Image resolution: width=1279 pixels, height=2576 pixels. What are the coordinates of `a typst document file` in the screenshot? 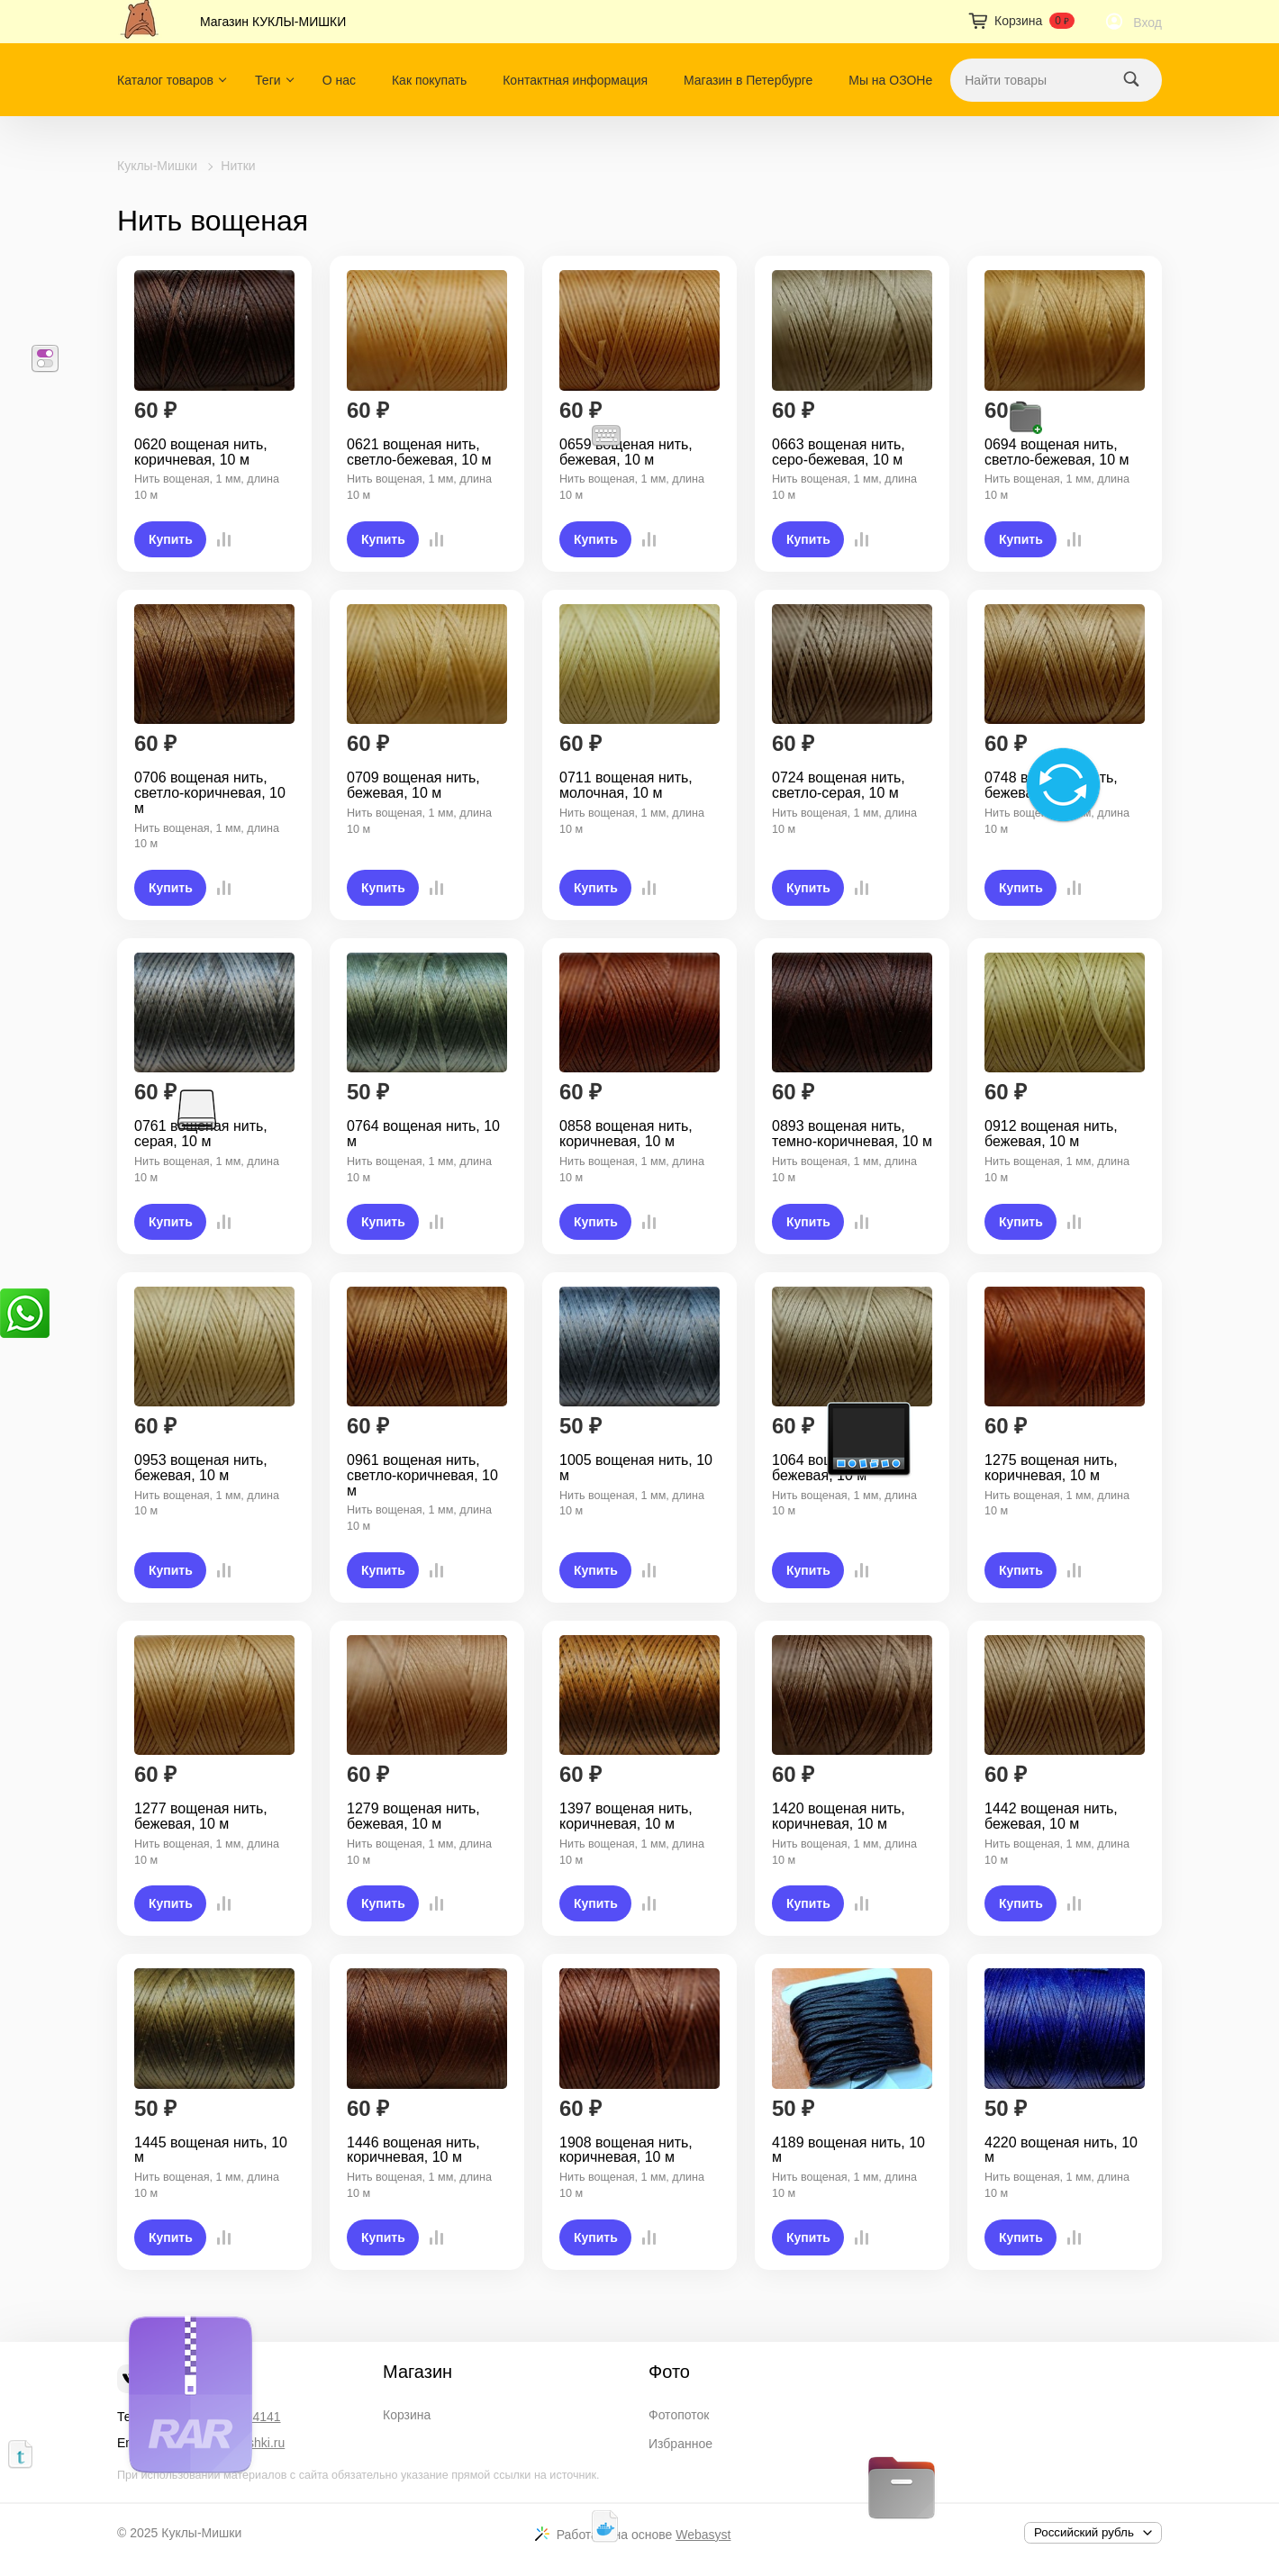 It's located at (20, 2454).